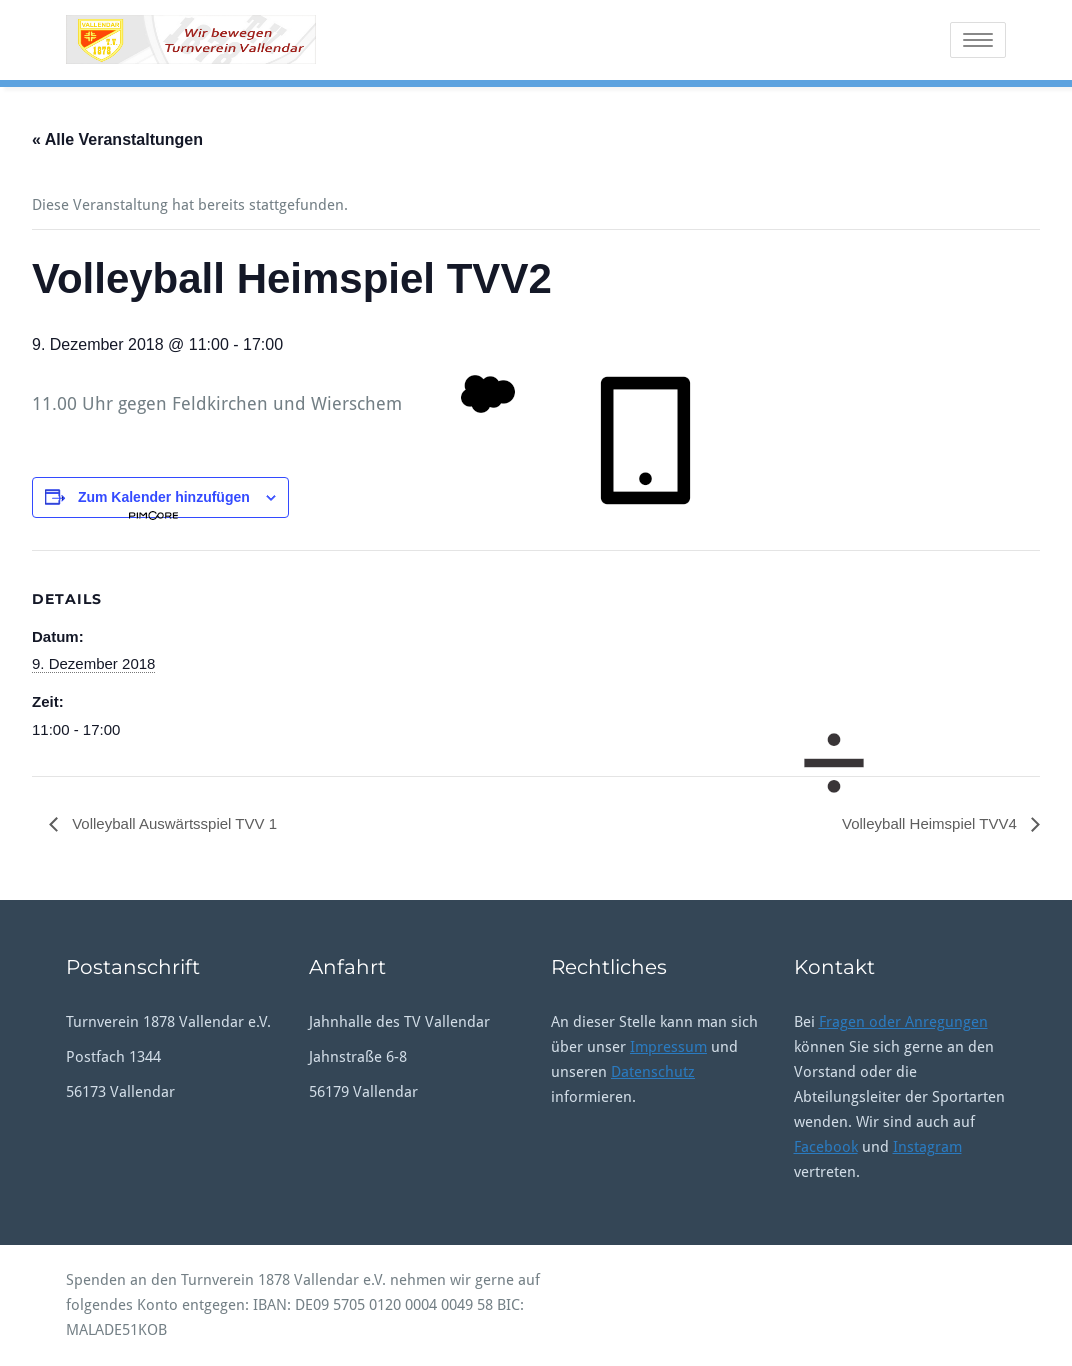 The image size is (1072, 1366). I want to click on perform division calculation, so click(834, 763).